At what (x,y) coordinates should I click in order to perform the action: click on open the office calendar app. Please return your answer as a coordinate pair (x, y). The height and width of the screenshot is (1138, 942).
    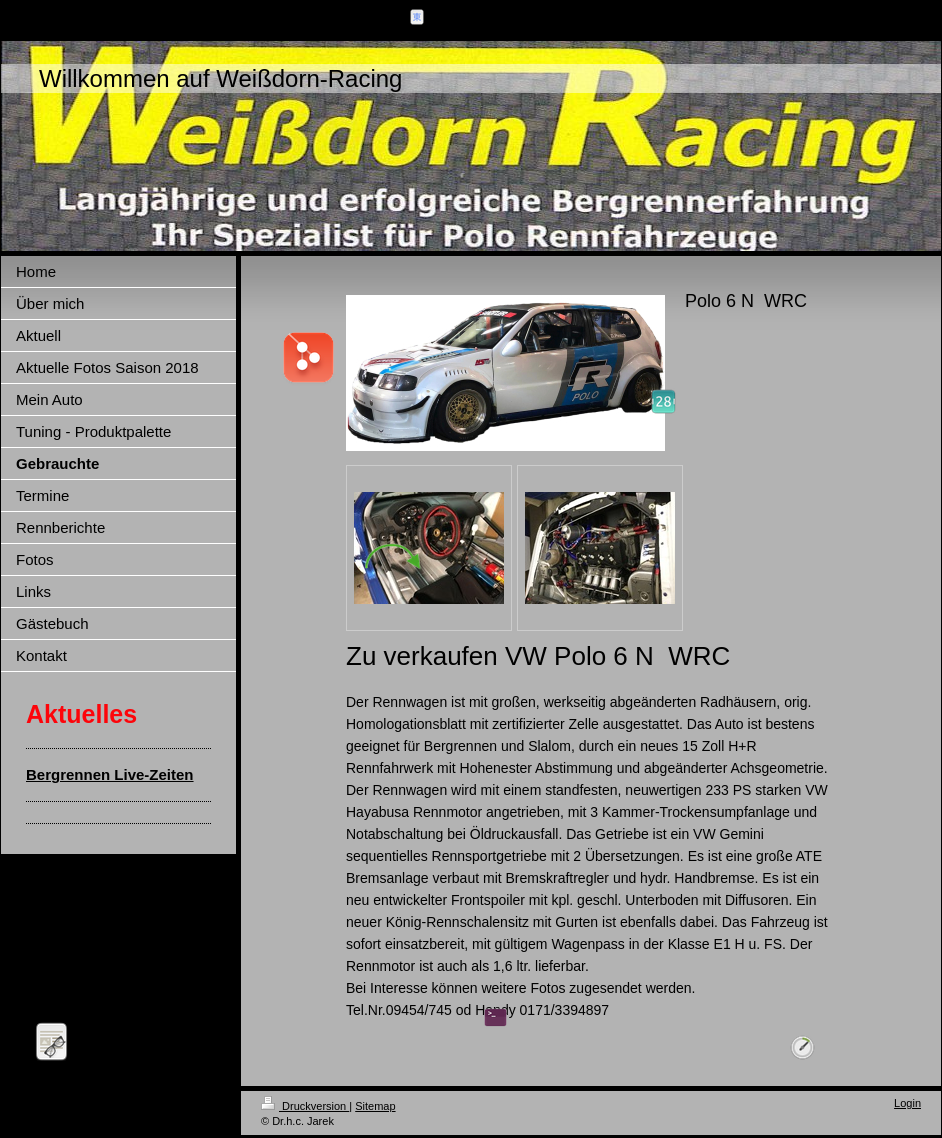
    Looking at the image, I should click on (663, 401).